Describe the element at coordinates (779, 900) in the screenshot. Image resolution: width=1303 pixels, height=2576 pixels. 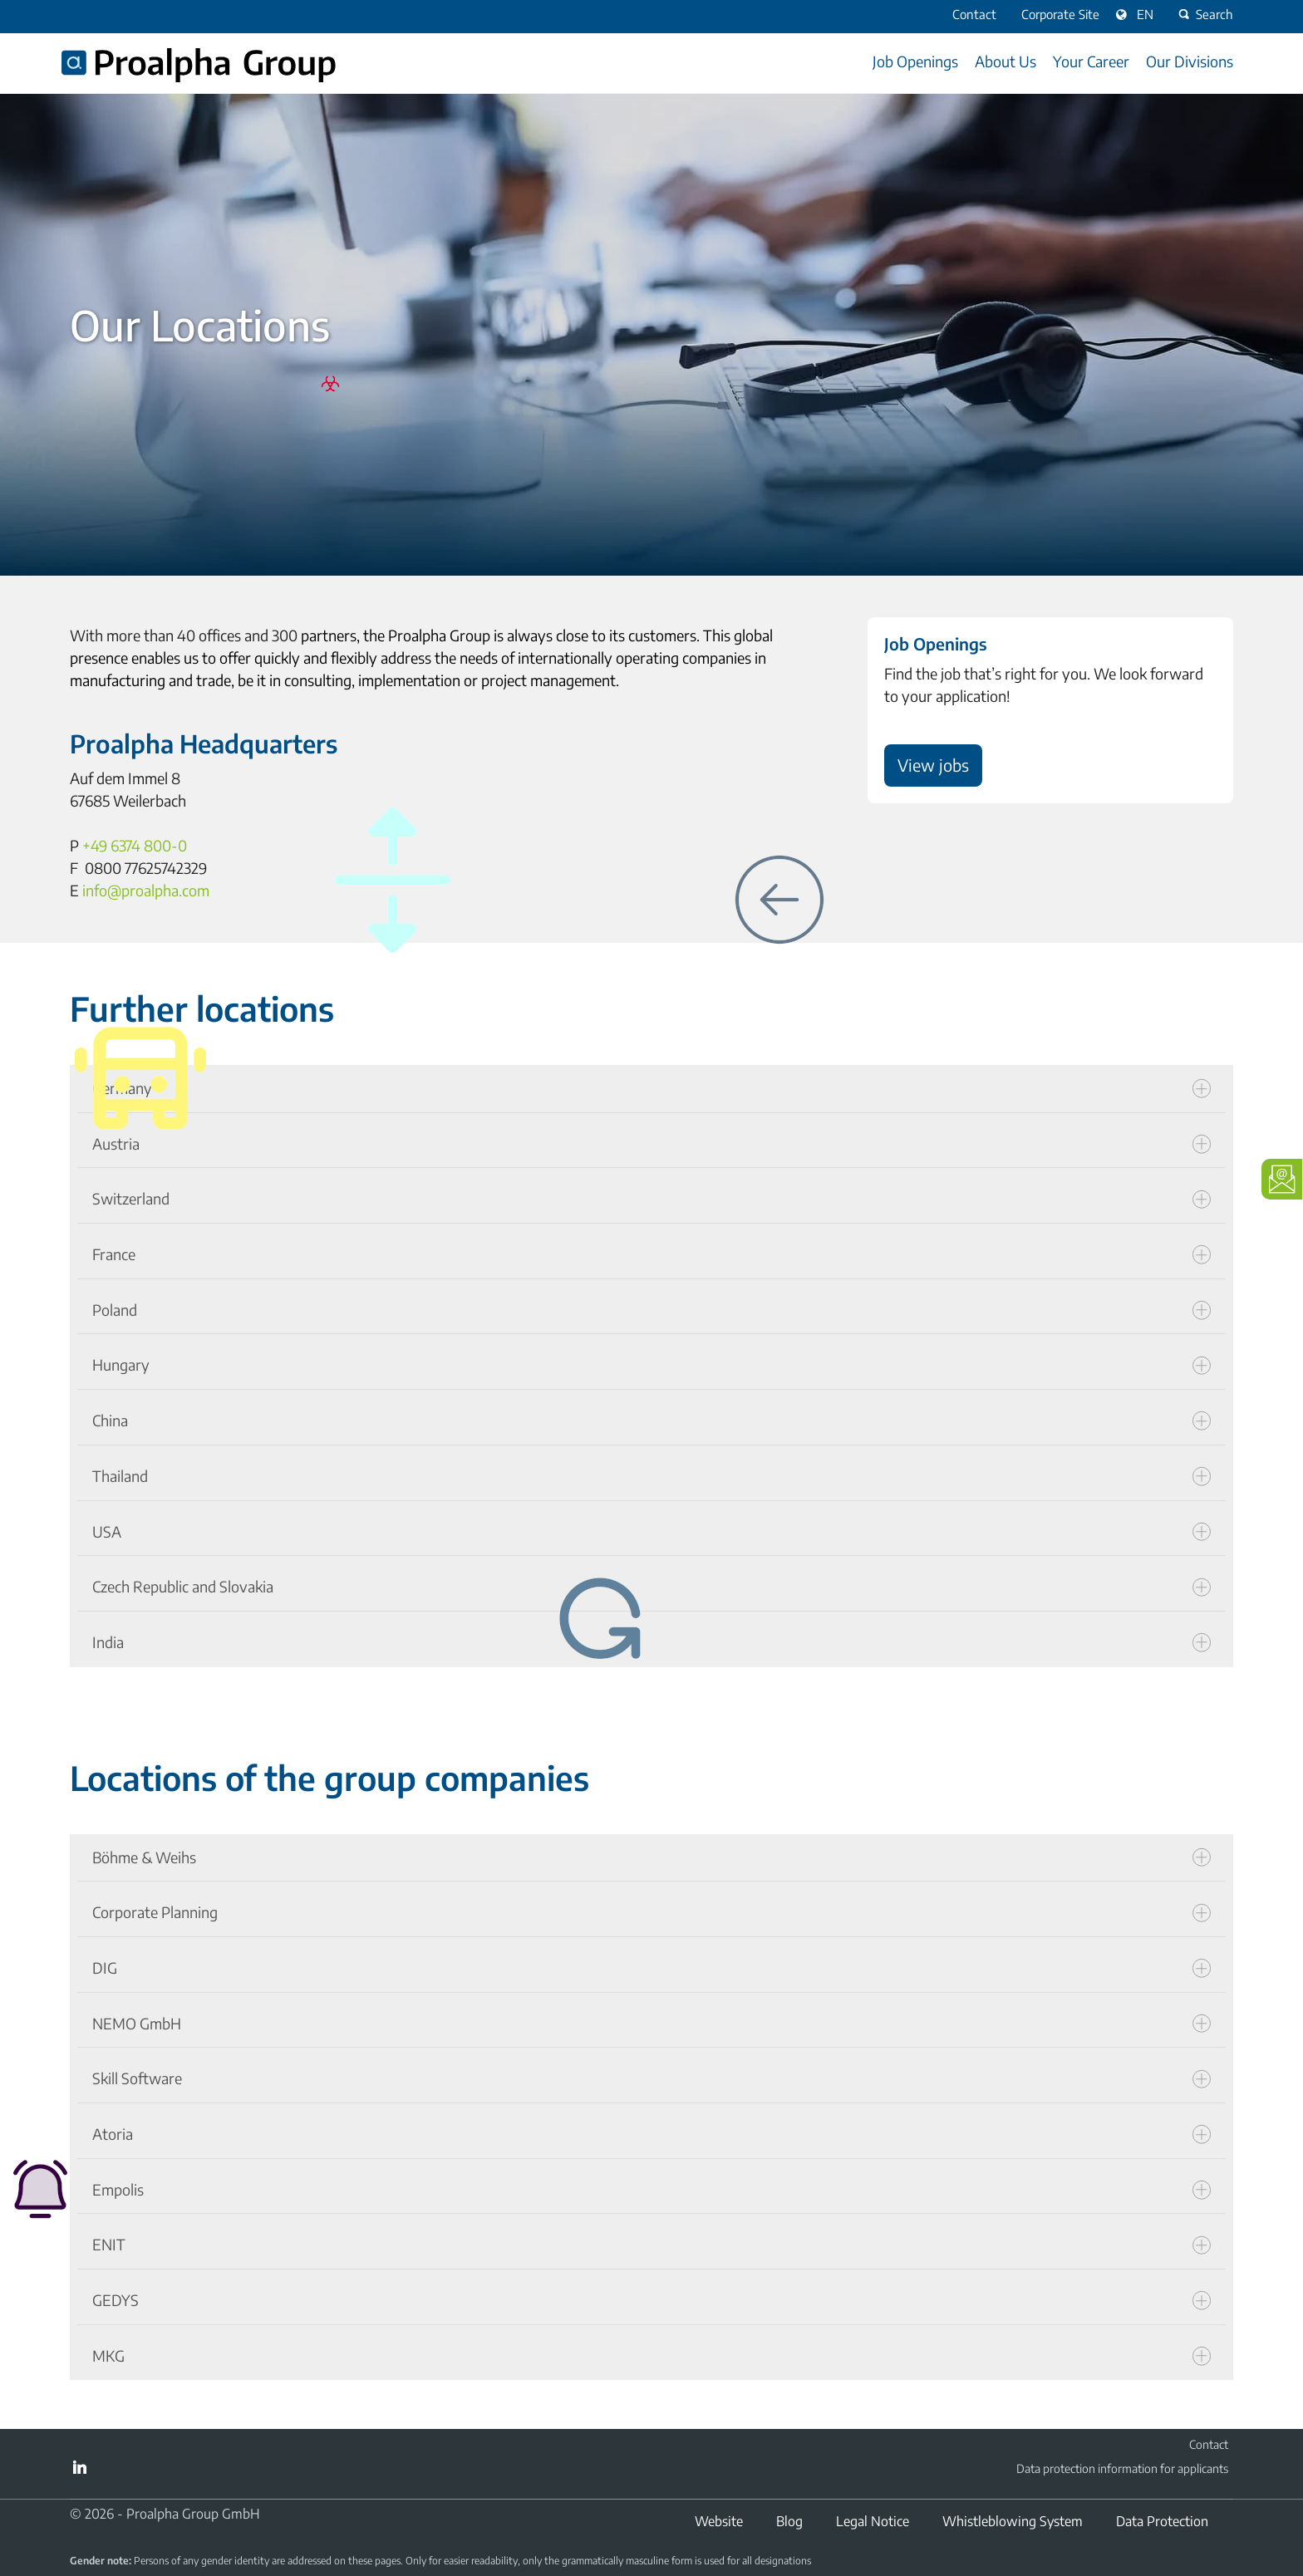
I see `go back to the previous screen` at that location.